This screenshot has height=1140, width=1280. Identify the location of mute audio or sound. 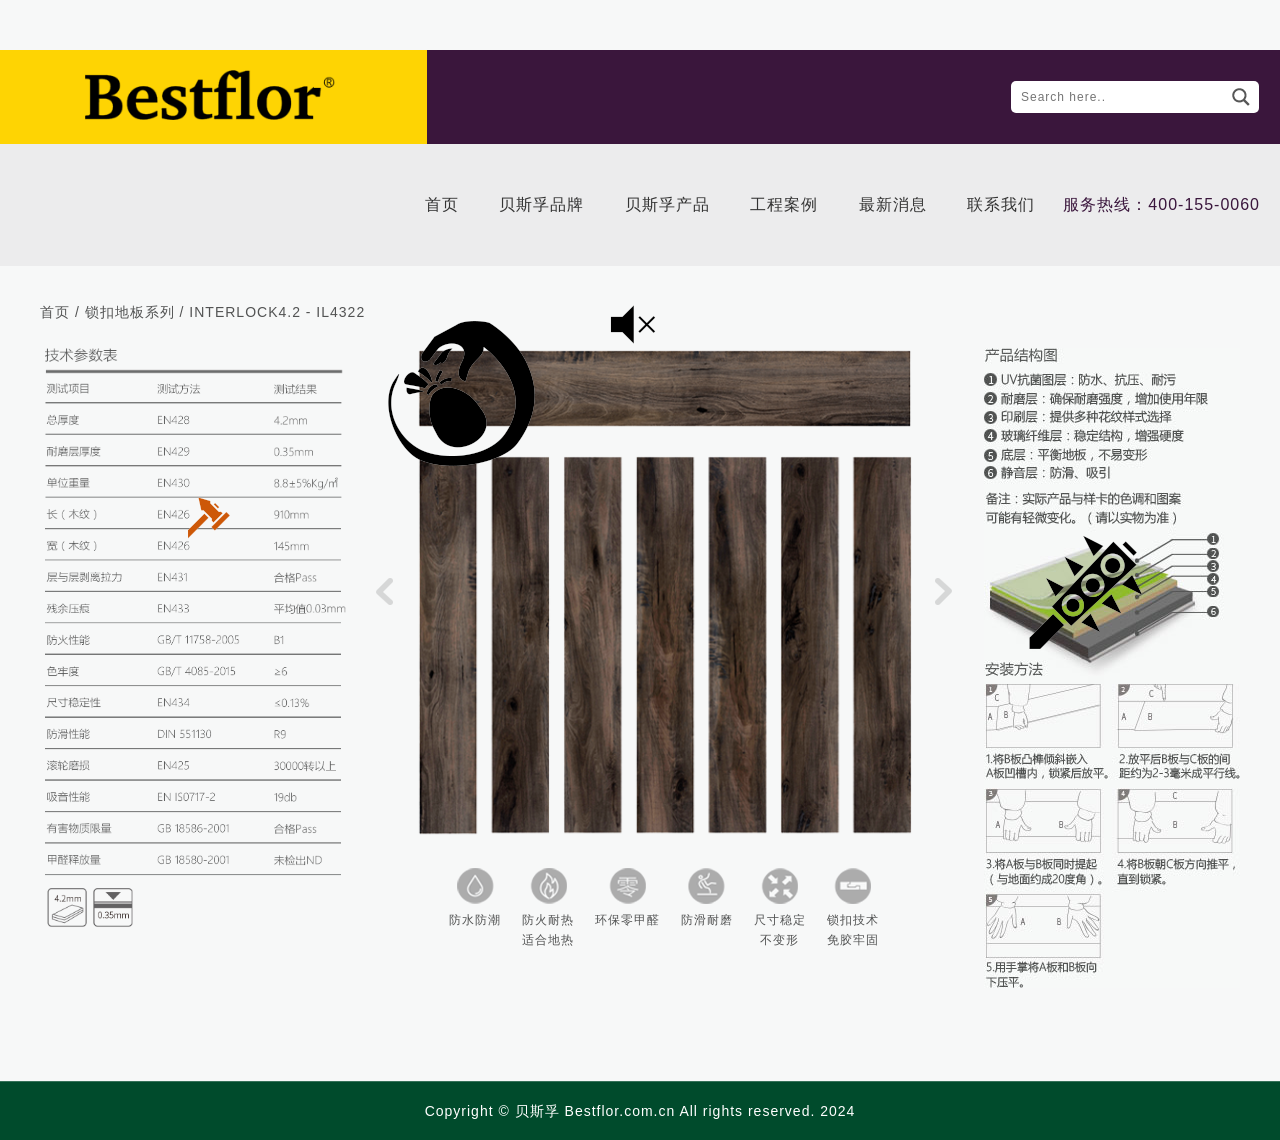
(631, 324).